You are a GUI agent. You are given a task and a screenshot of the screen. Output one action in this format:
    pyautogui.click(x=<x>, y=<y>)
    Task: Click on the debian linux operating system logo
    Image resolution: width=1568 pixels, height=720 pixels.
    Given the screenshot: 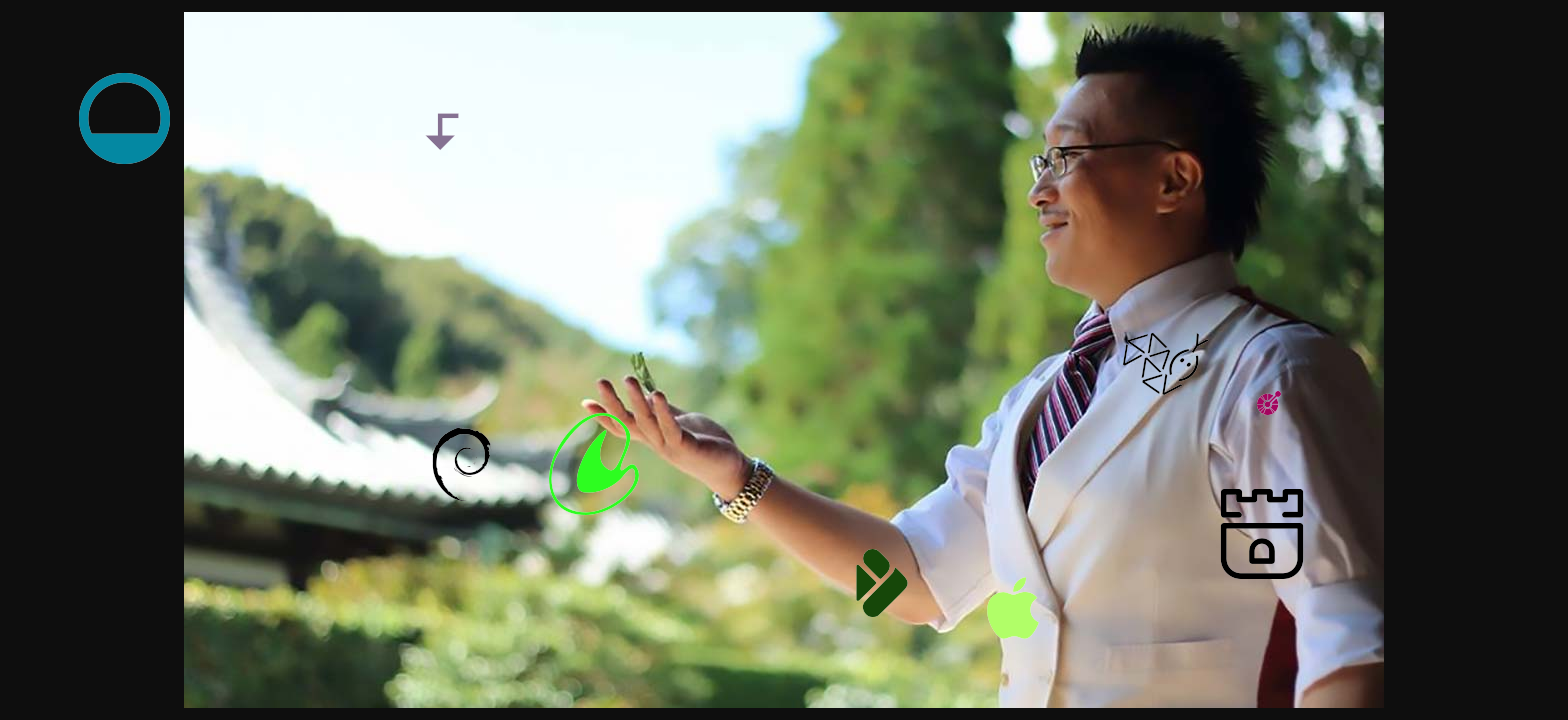 What is the action you would take?
    pyautogui.click(x=462, y=464)
    